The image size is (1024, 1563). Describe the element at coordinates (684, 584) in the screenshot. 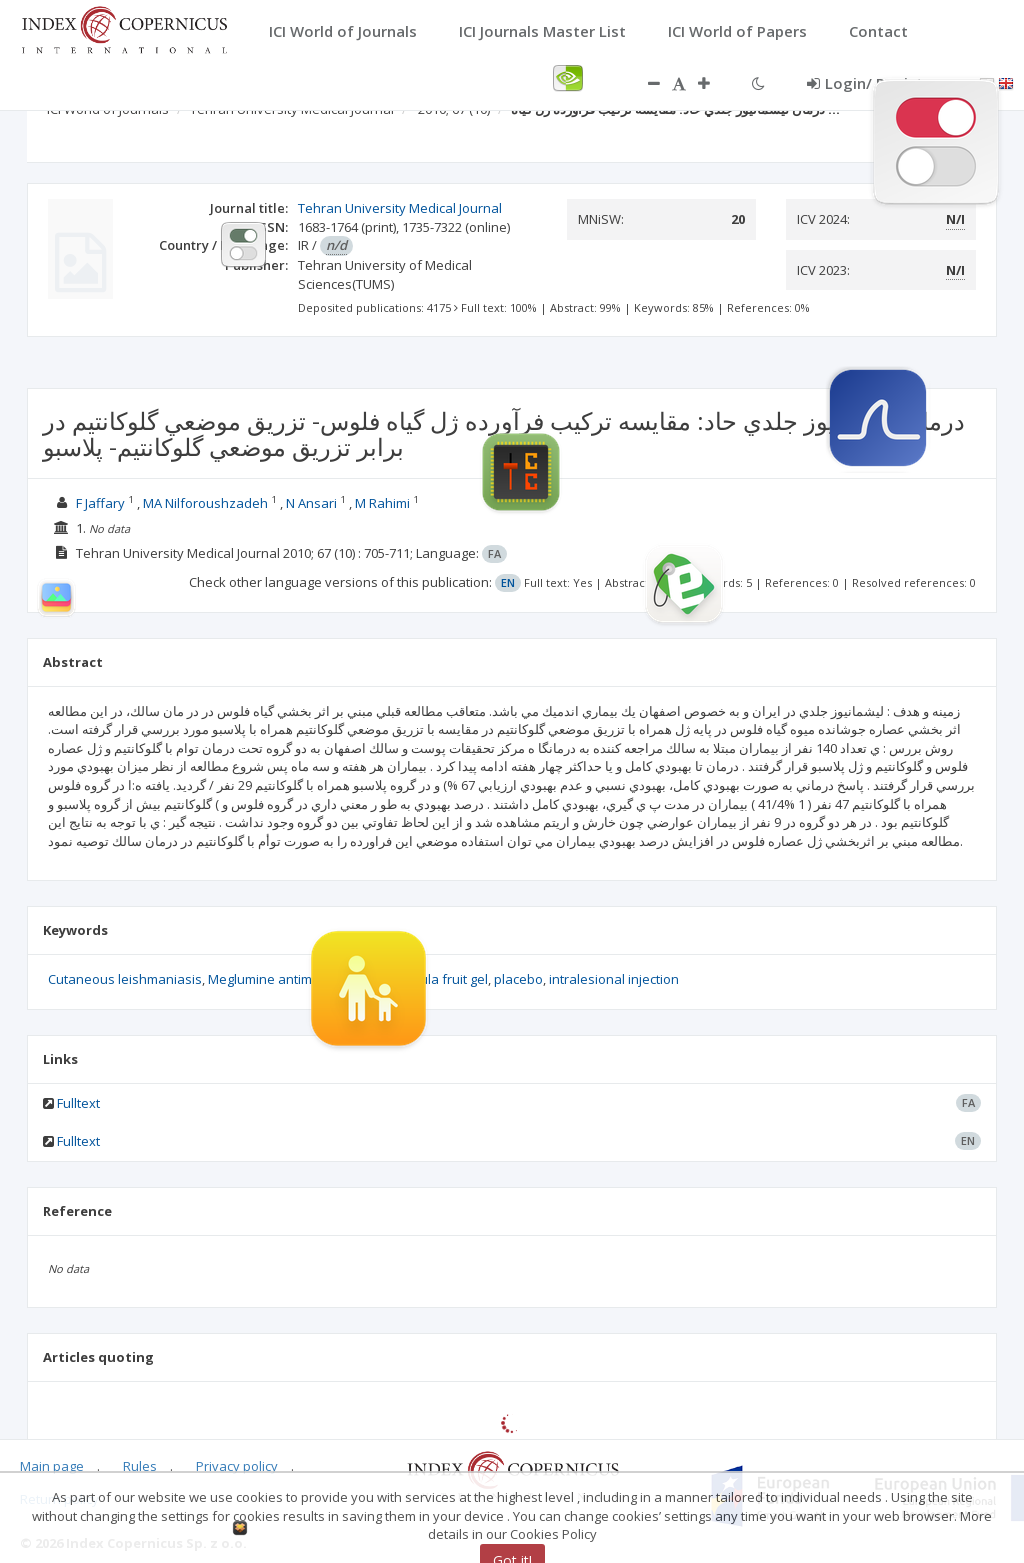

I see `open easytag music tagging application` at that location.